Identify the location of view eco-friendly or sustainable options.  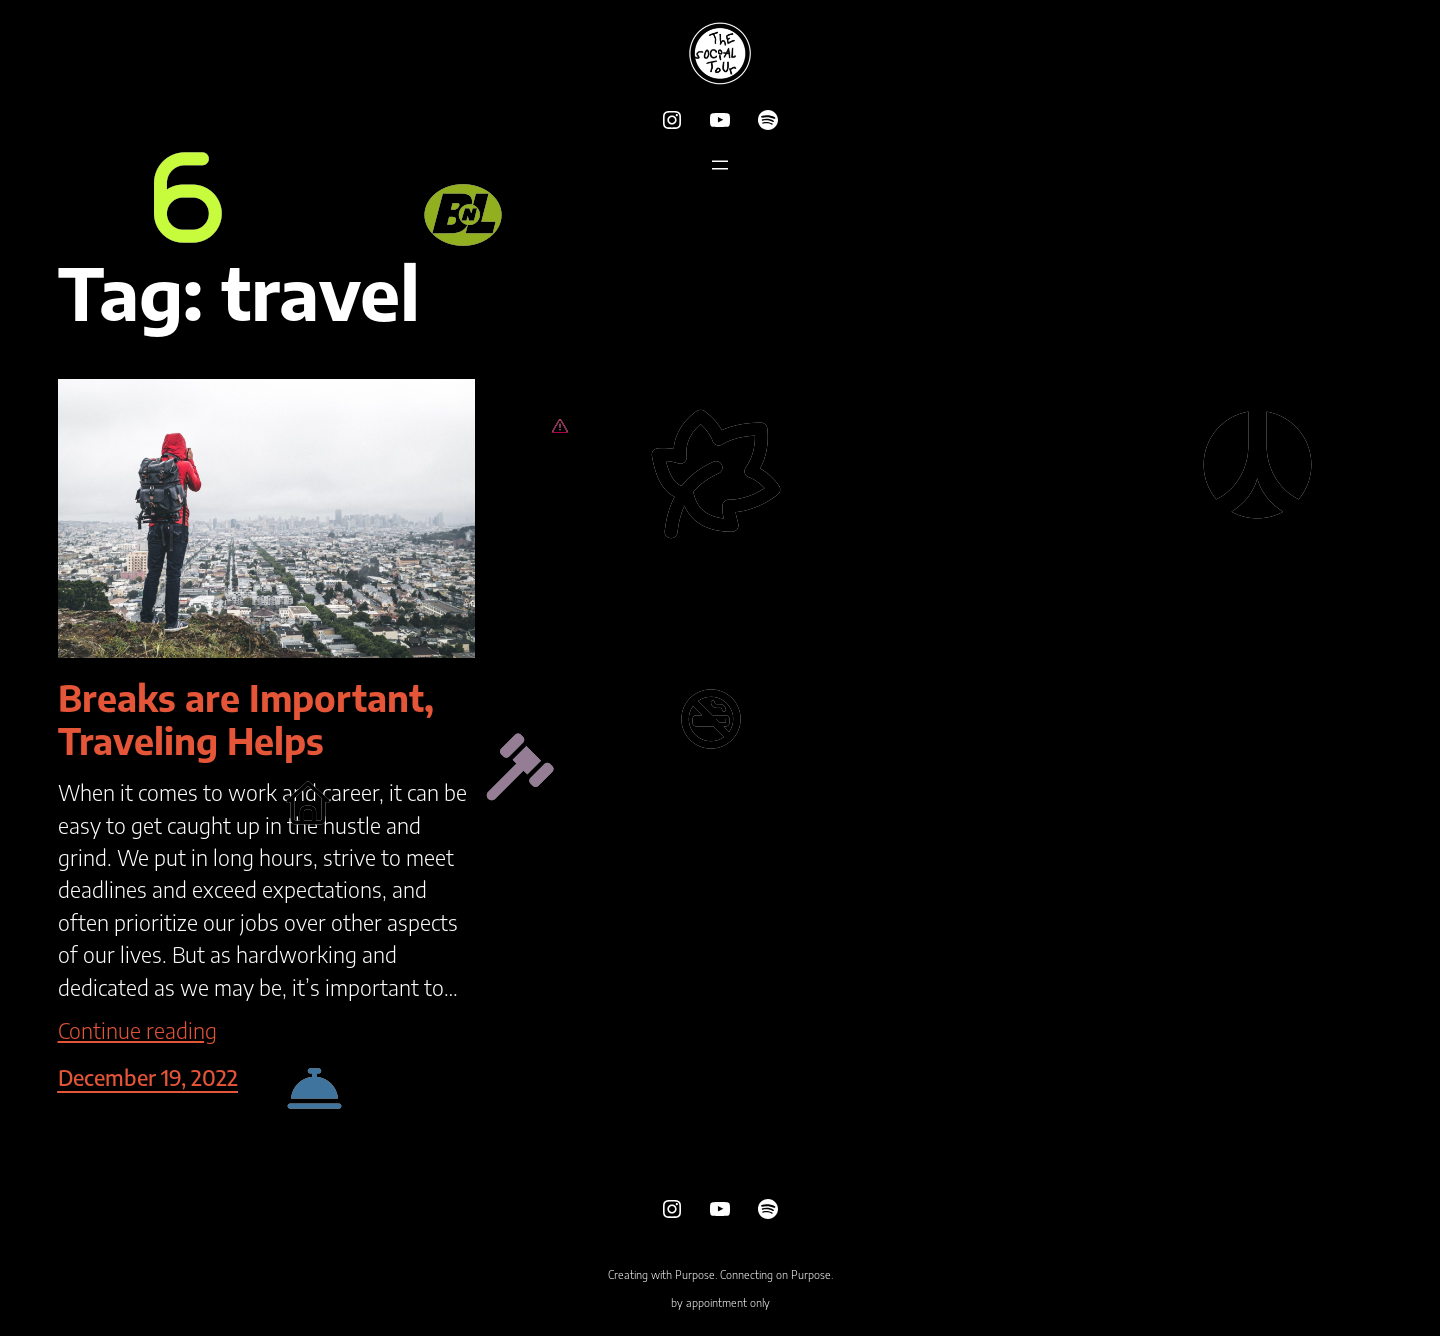
(716, 474).